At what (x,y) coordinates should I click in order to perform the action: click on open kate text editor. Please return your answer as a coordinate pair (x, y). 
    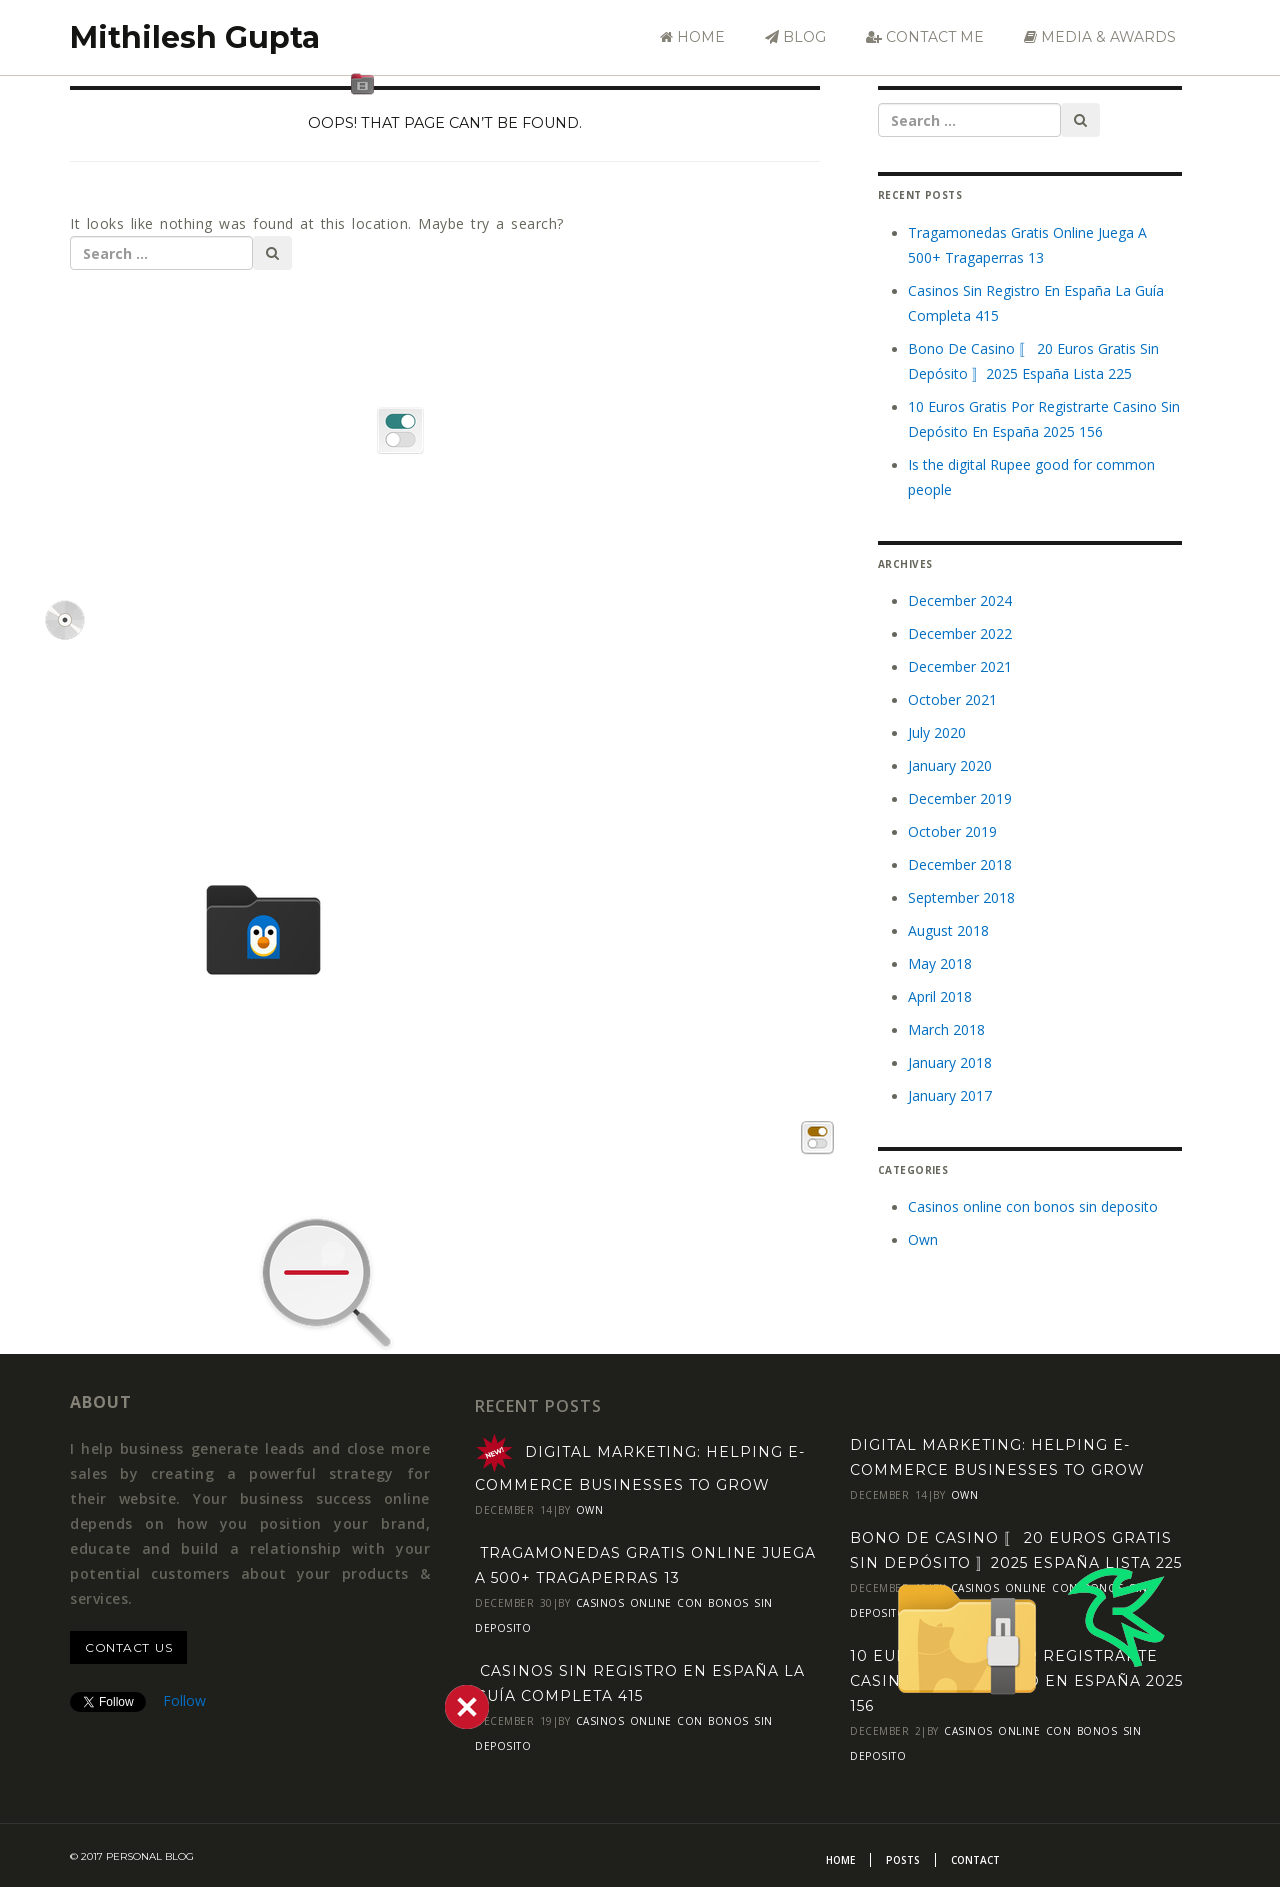
    Looking at the image, I should click on (1120, 1615).